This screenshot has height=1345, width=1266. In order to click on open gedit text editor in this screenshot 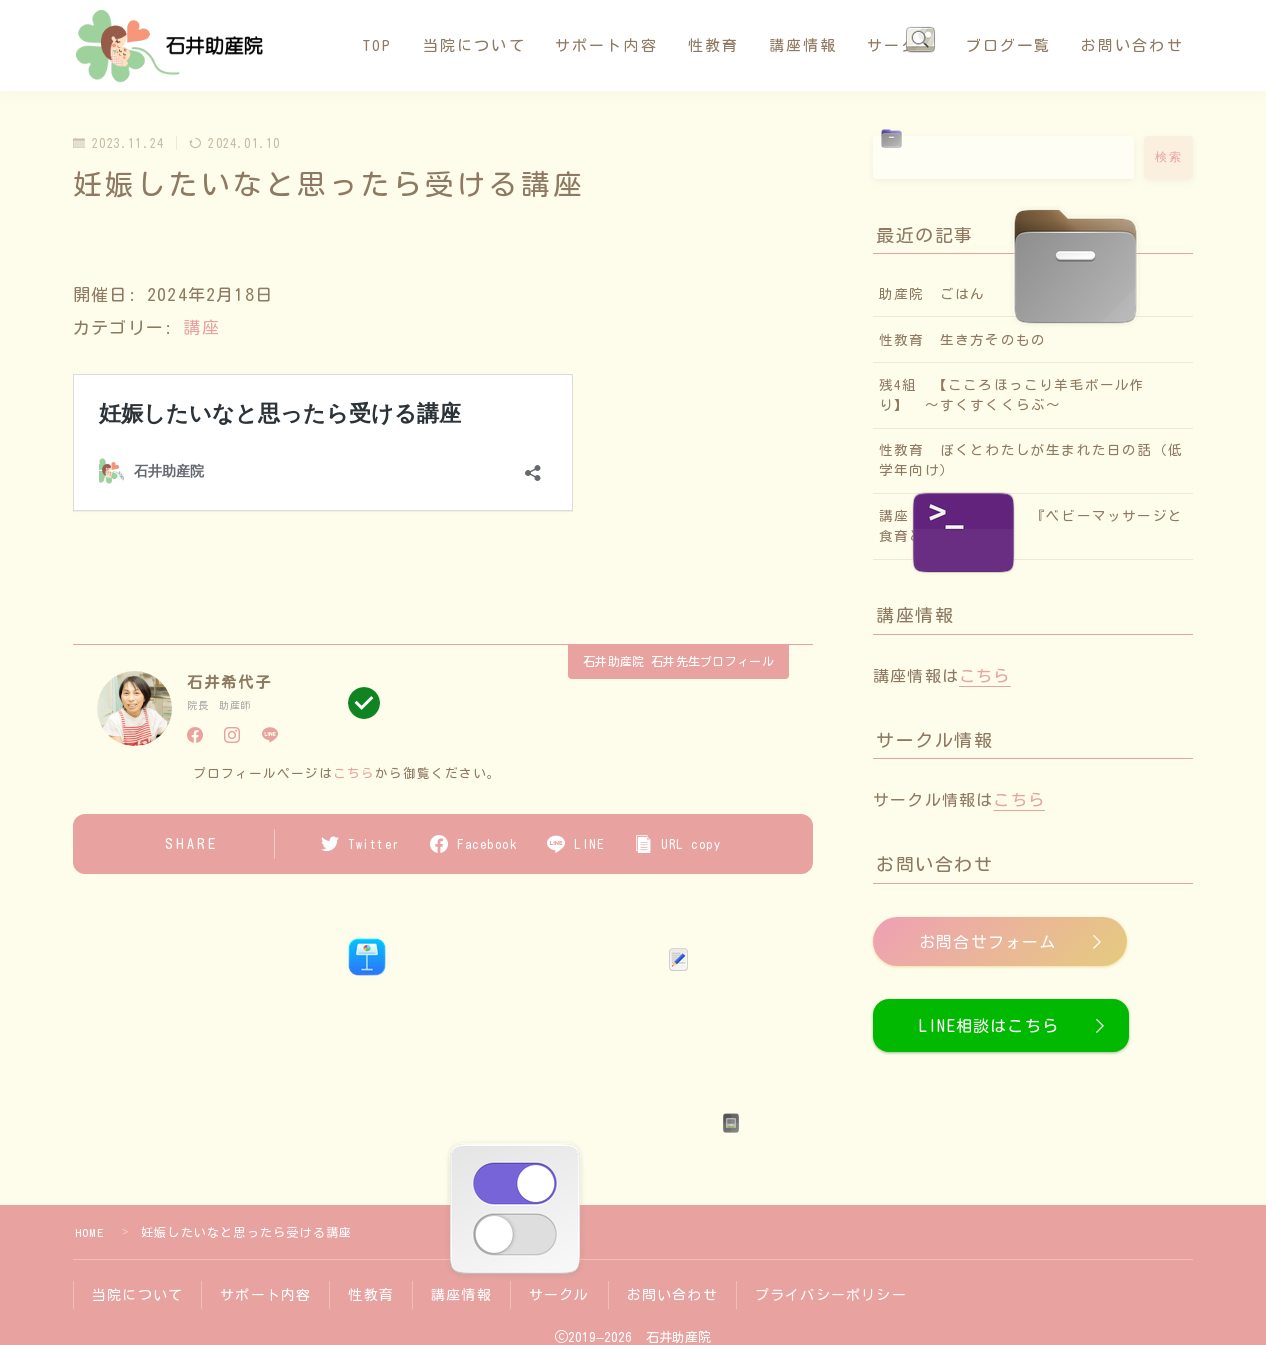, I will do `click(678, 959)`.